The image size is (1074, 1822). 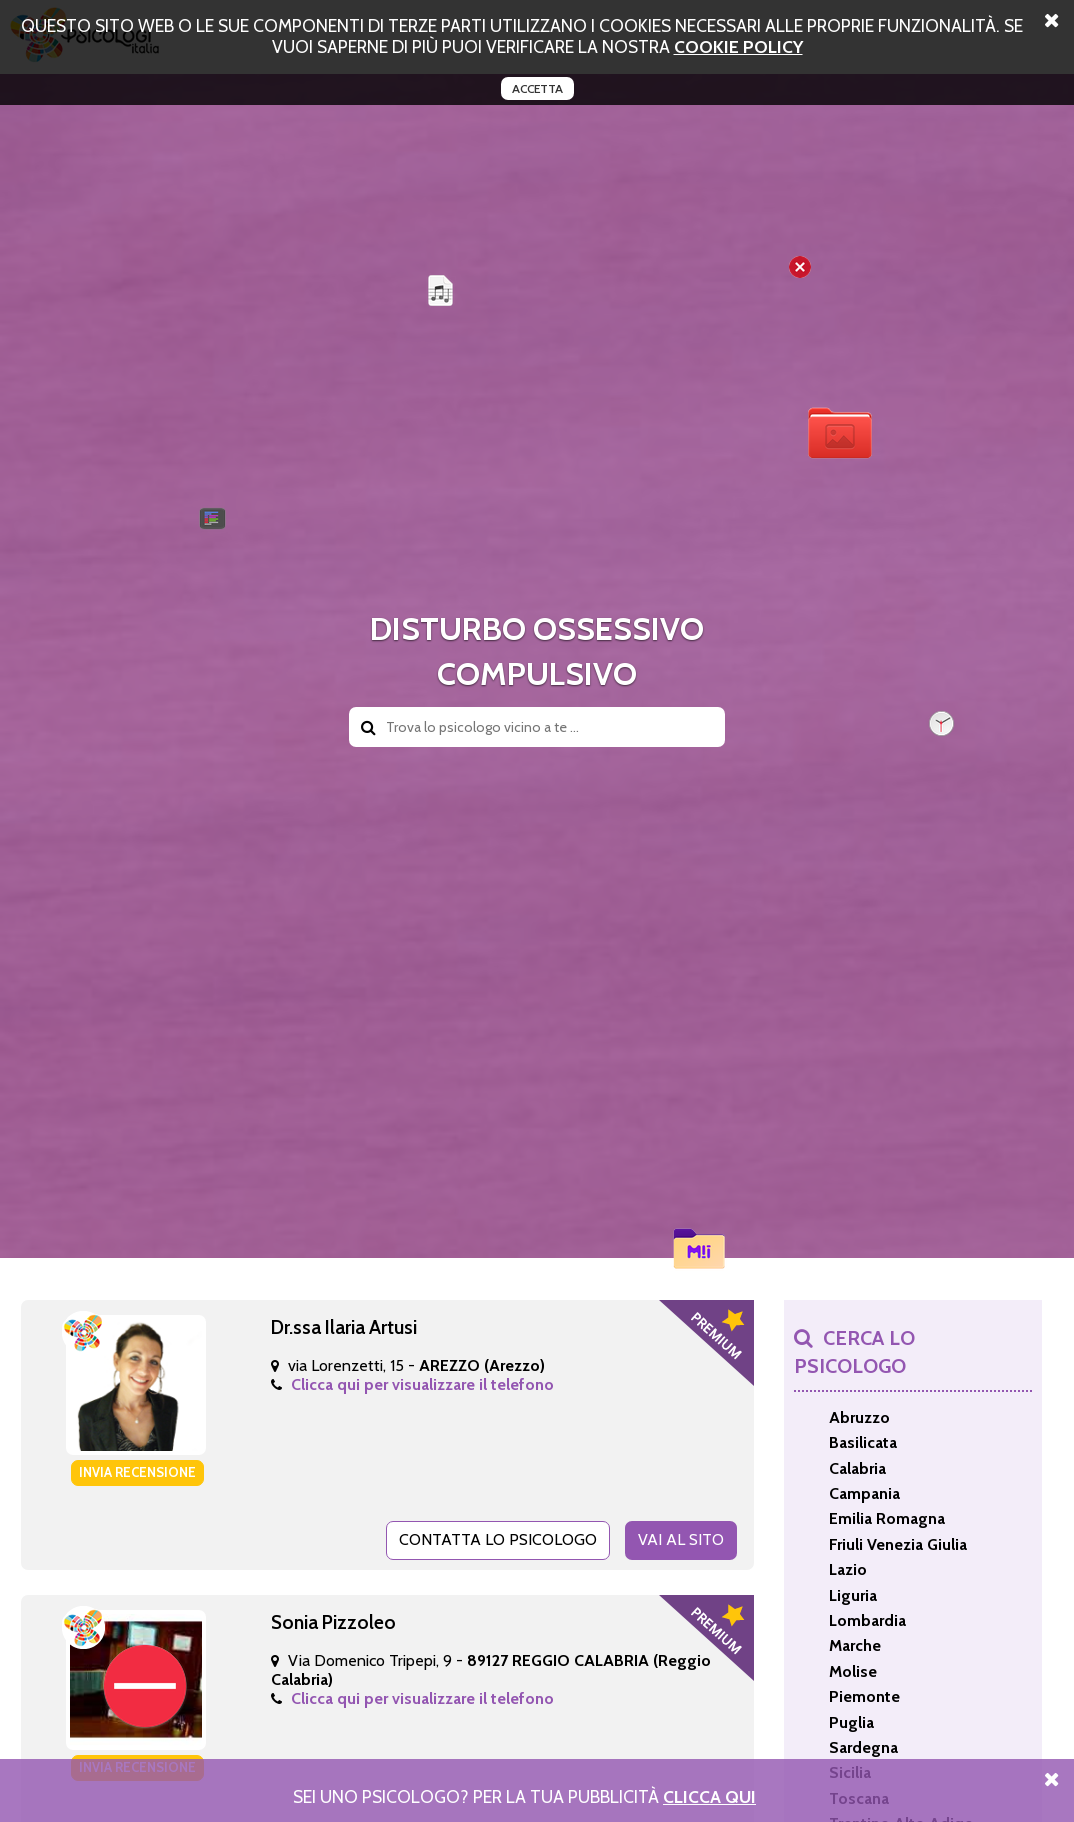 What do you see at coordinates (440, 290) in the screenshot?
I see `iMelody ringtone file` at bounding box center [440, 290].